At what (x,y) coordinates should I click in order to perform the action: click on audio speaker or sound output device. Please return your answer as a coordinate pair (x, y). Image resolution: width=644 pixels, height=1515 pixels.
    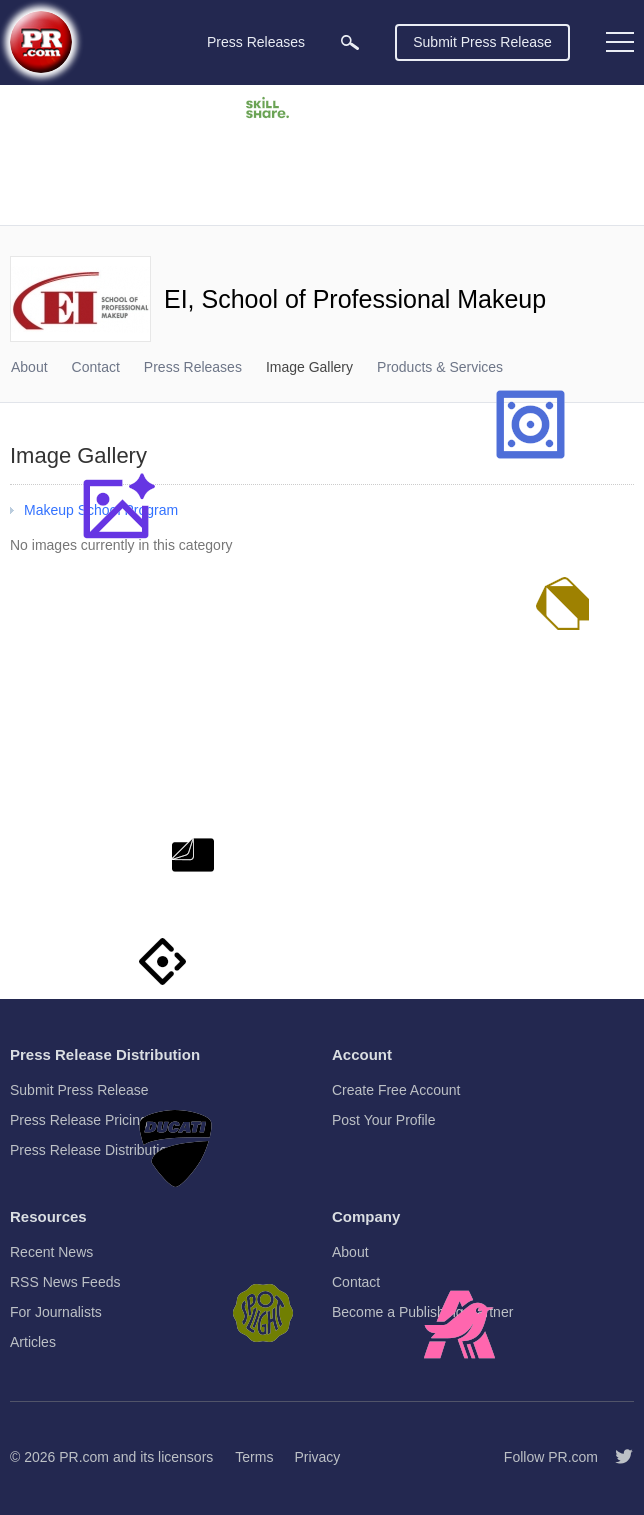
    Looking at the image, I should click on (530, 424).